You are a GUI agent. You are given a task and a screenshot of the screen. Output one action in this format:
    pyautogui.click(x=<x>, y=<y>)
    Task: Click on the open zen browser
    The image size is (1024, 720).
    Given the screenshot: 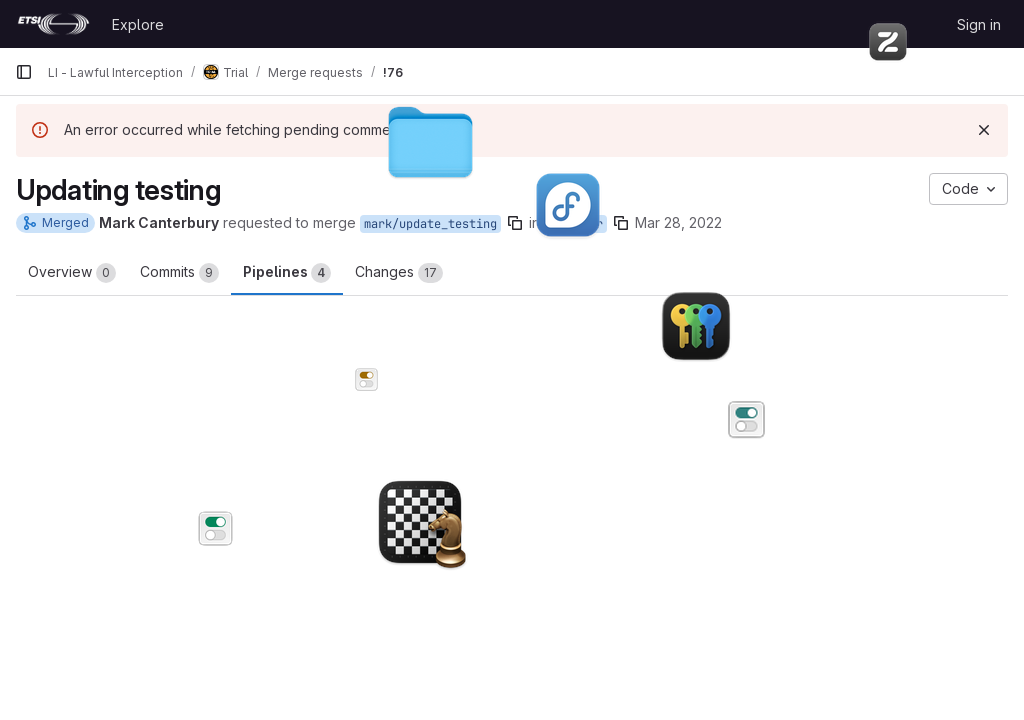 What is the action you would take?
    pyautogui.click(x=888, y=42)
    